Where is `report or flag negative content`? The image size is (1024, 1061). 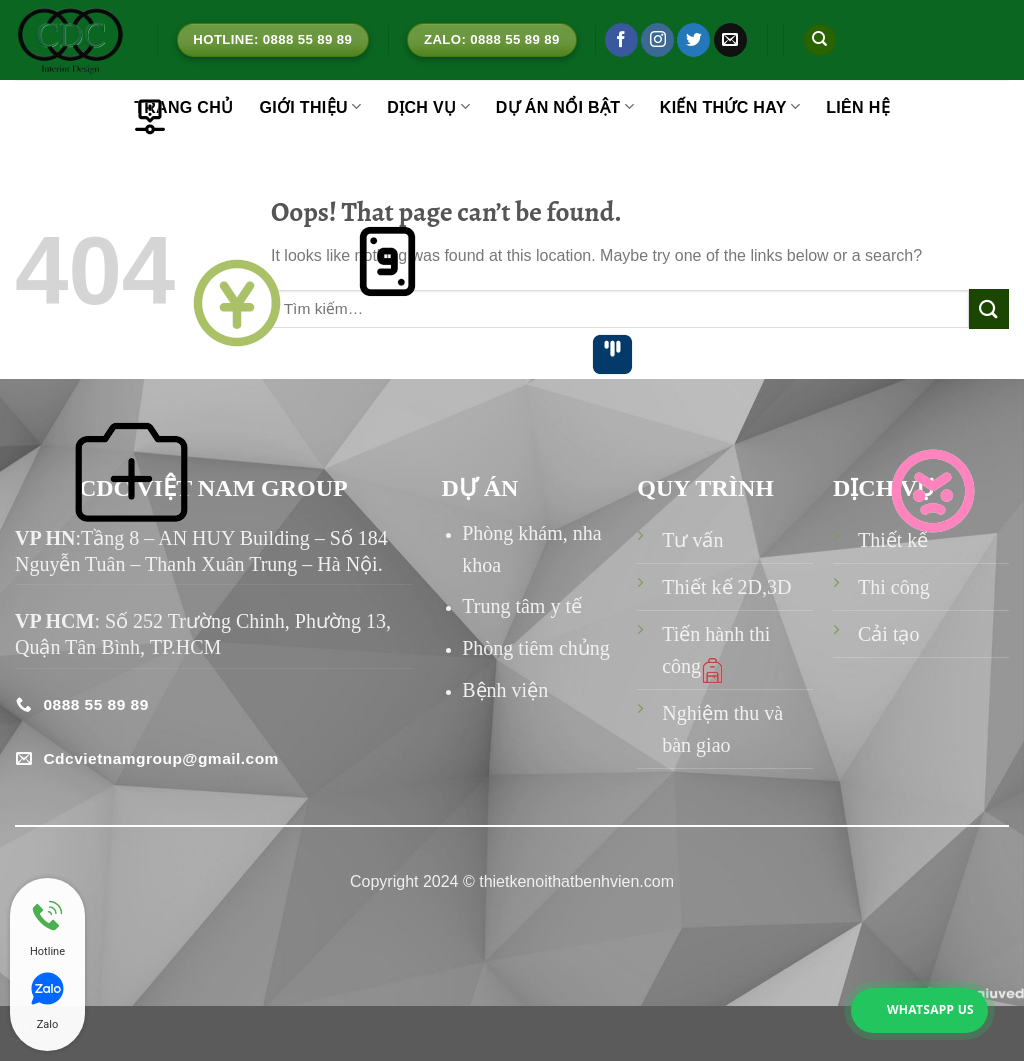 report or flag negative content is located at coordinates (933, 491).